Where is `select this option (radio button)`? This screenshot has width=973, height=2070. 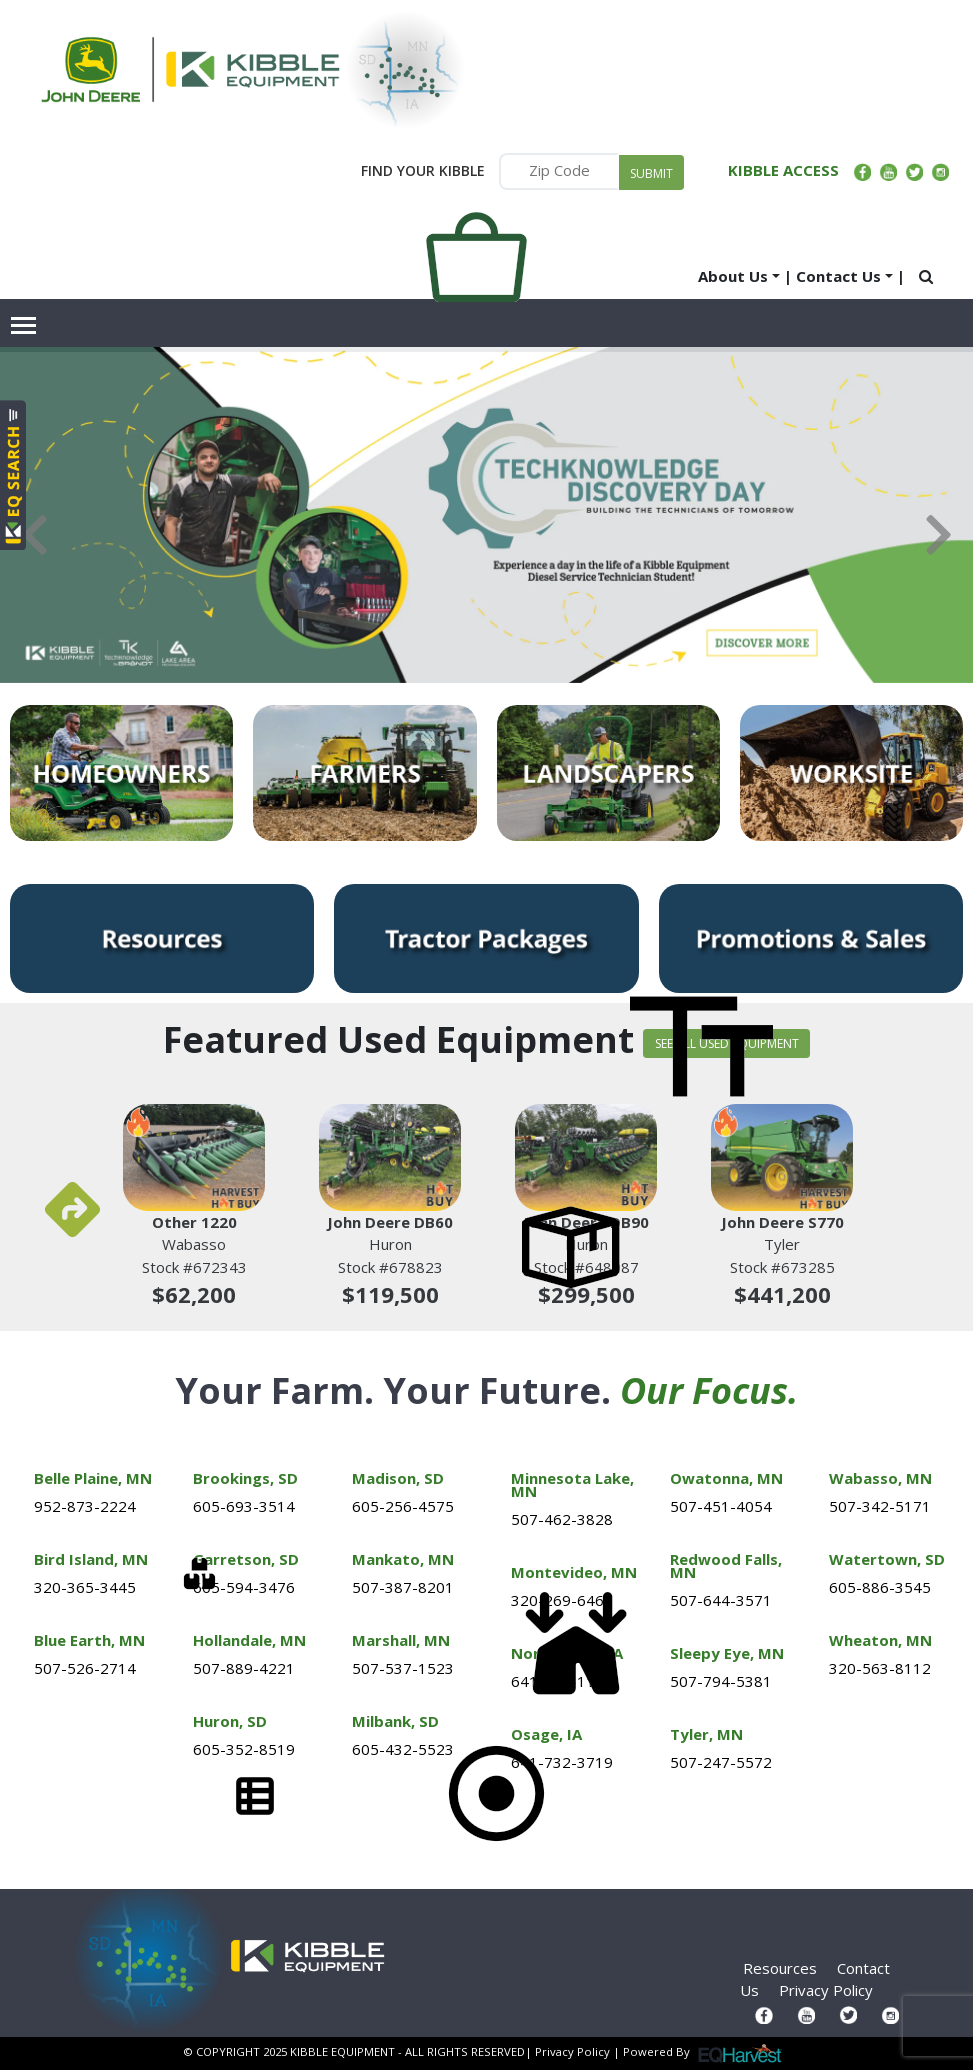 select this option (radio button) is located at coordinates (496, 1793).